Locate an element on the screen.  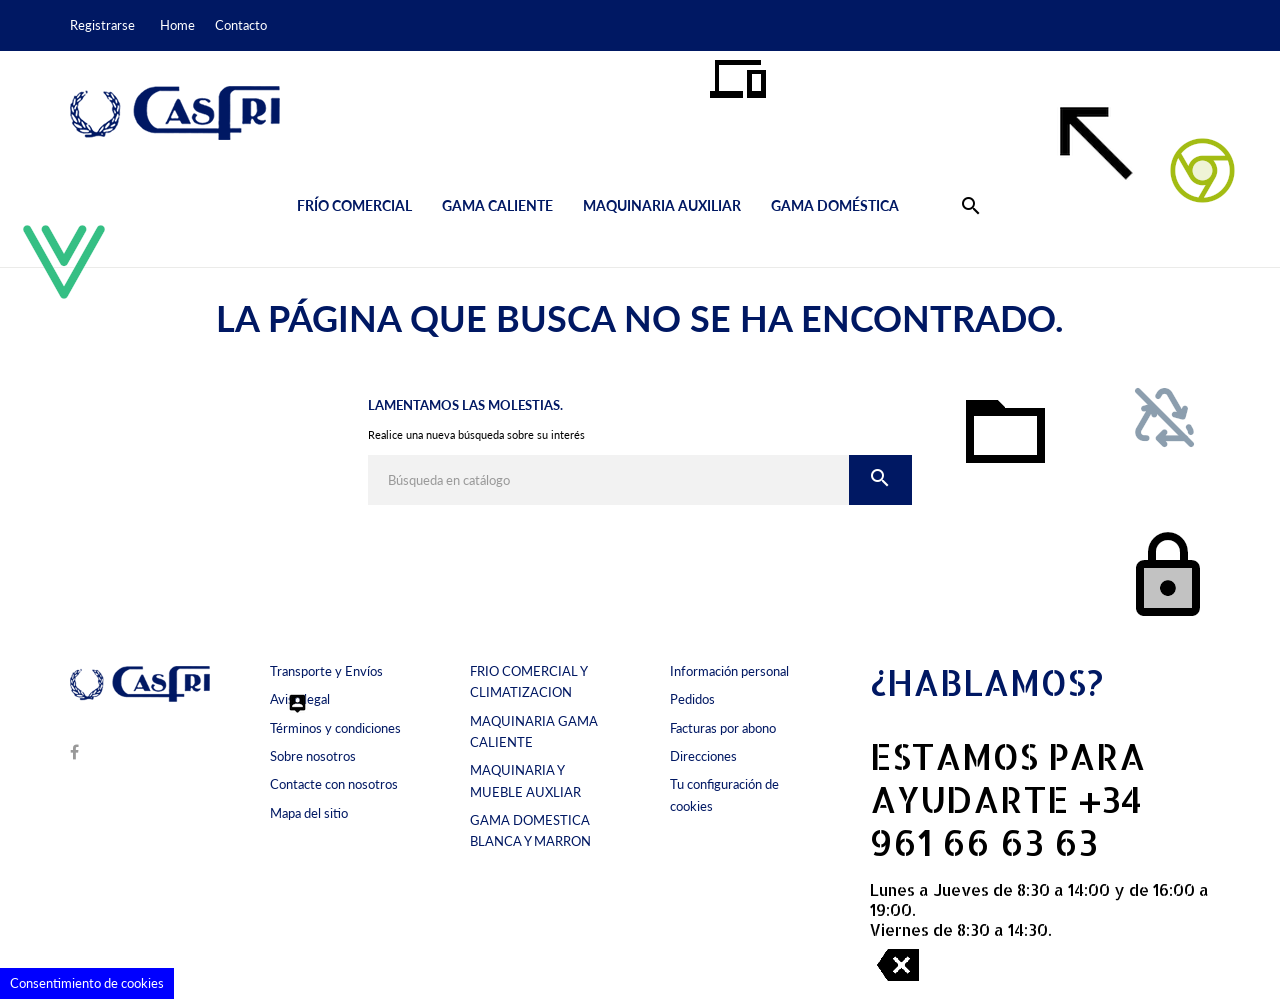
open google chrome browser is located at coordinates (1202, 170).